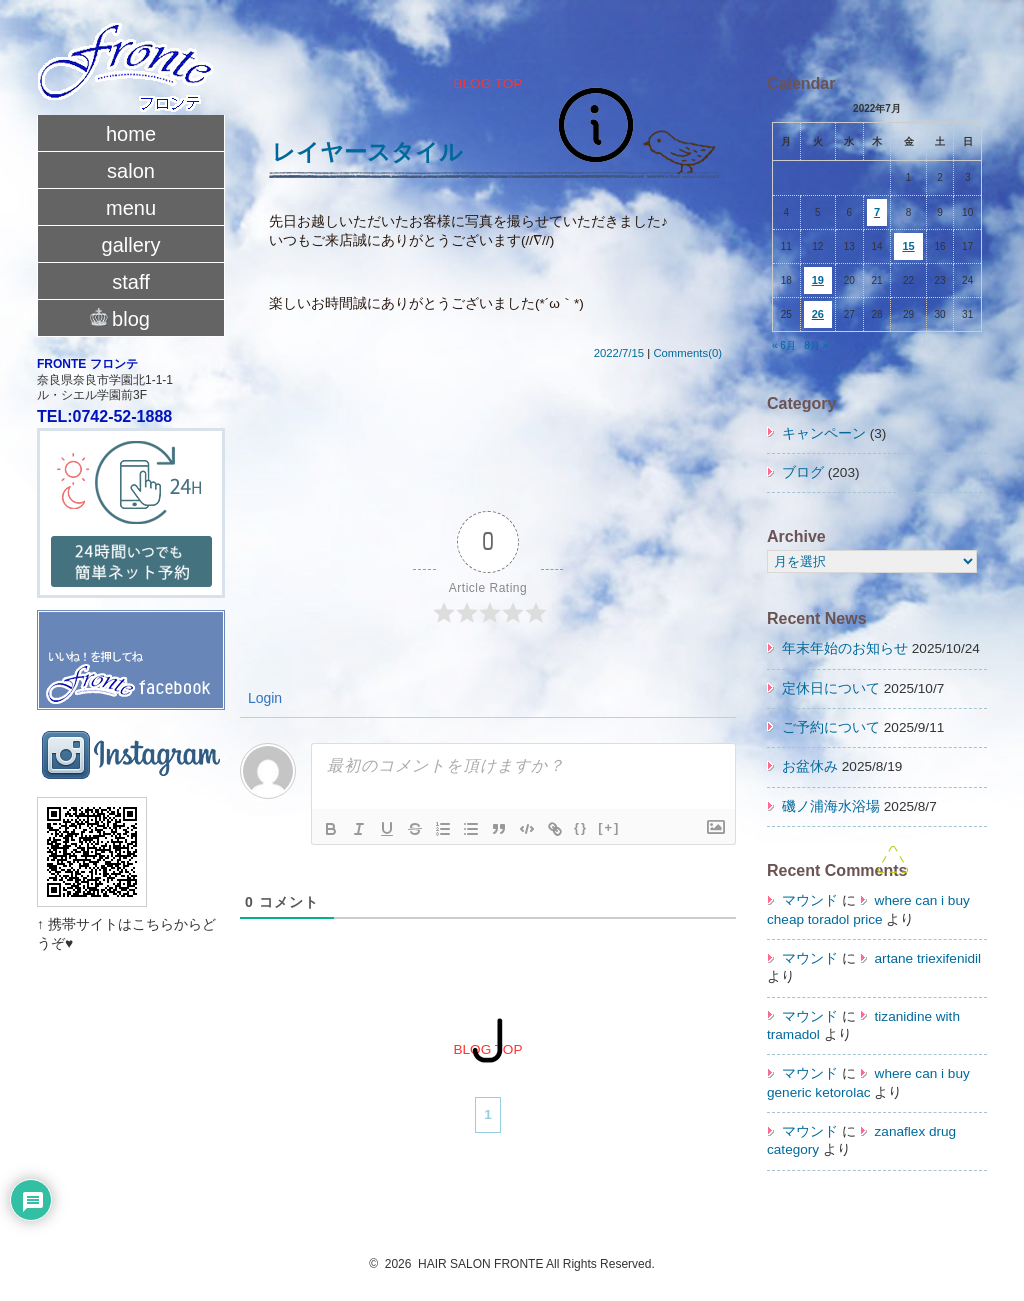 The width and height of the screenshot is (1024, 1301). What do you see at coordinates (487, 1040) in the screenshot?
I see `represents the letter J in text formatting or typography` at bounding box center [487, 1040].